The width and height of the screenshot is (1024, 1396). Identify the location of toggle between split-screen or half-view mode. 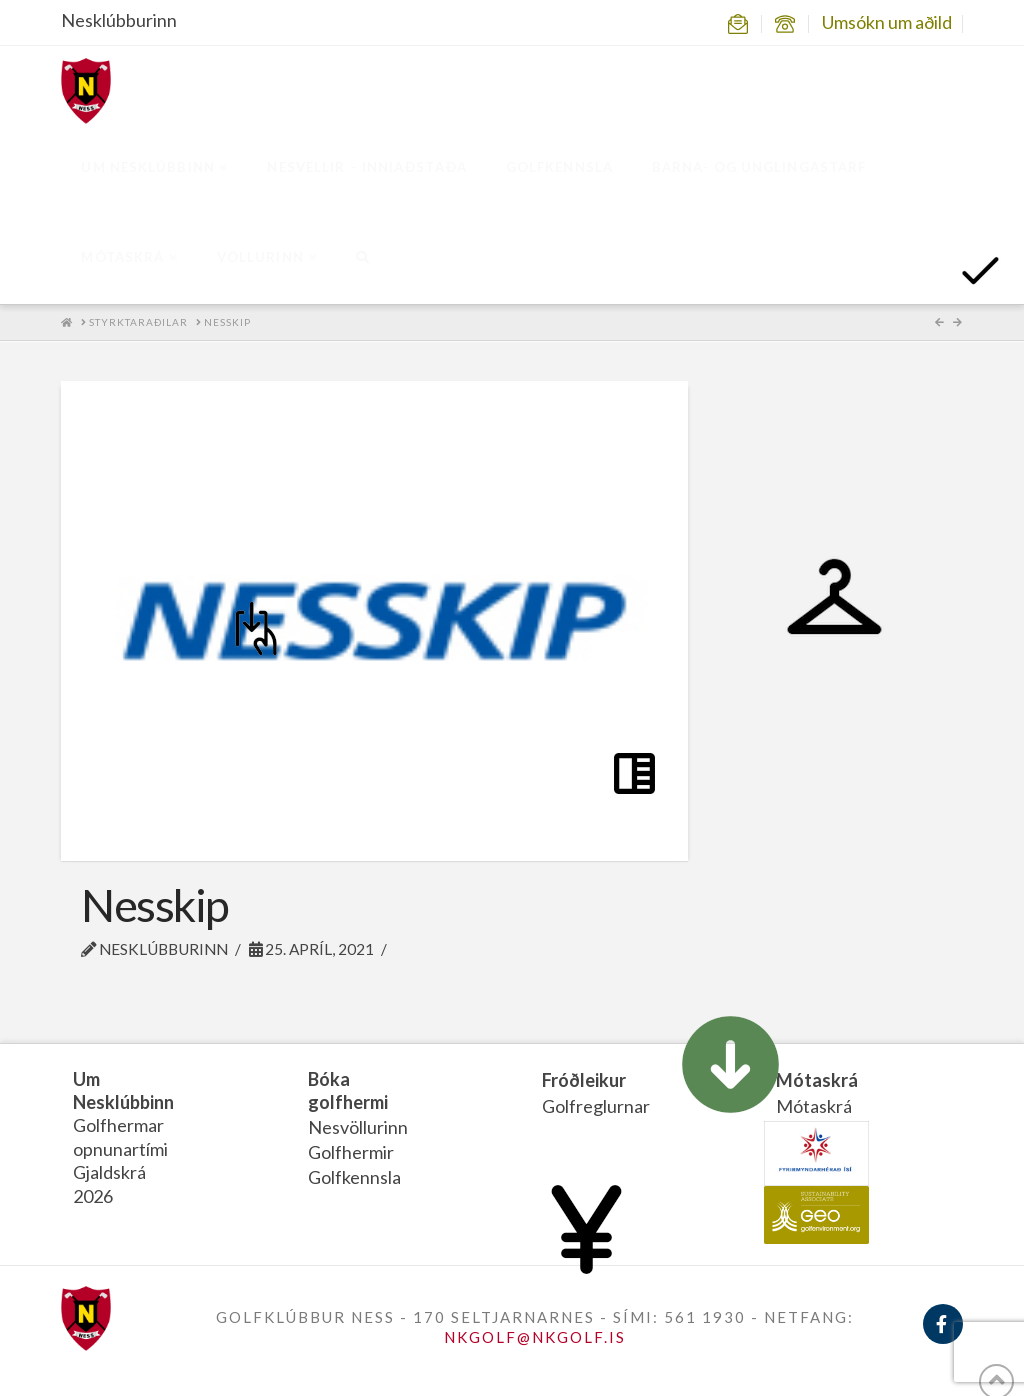
(634, 773).